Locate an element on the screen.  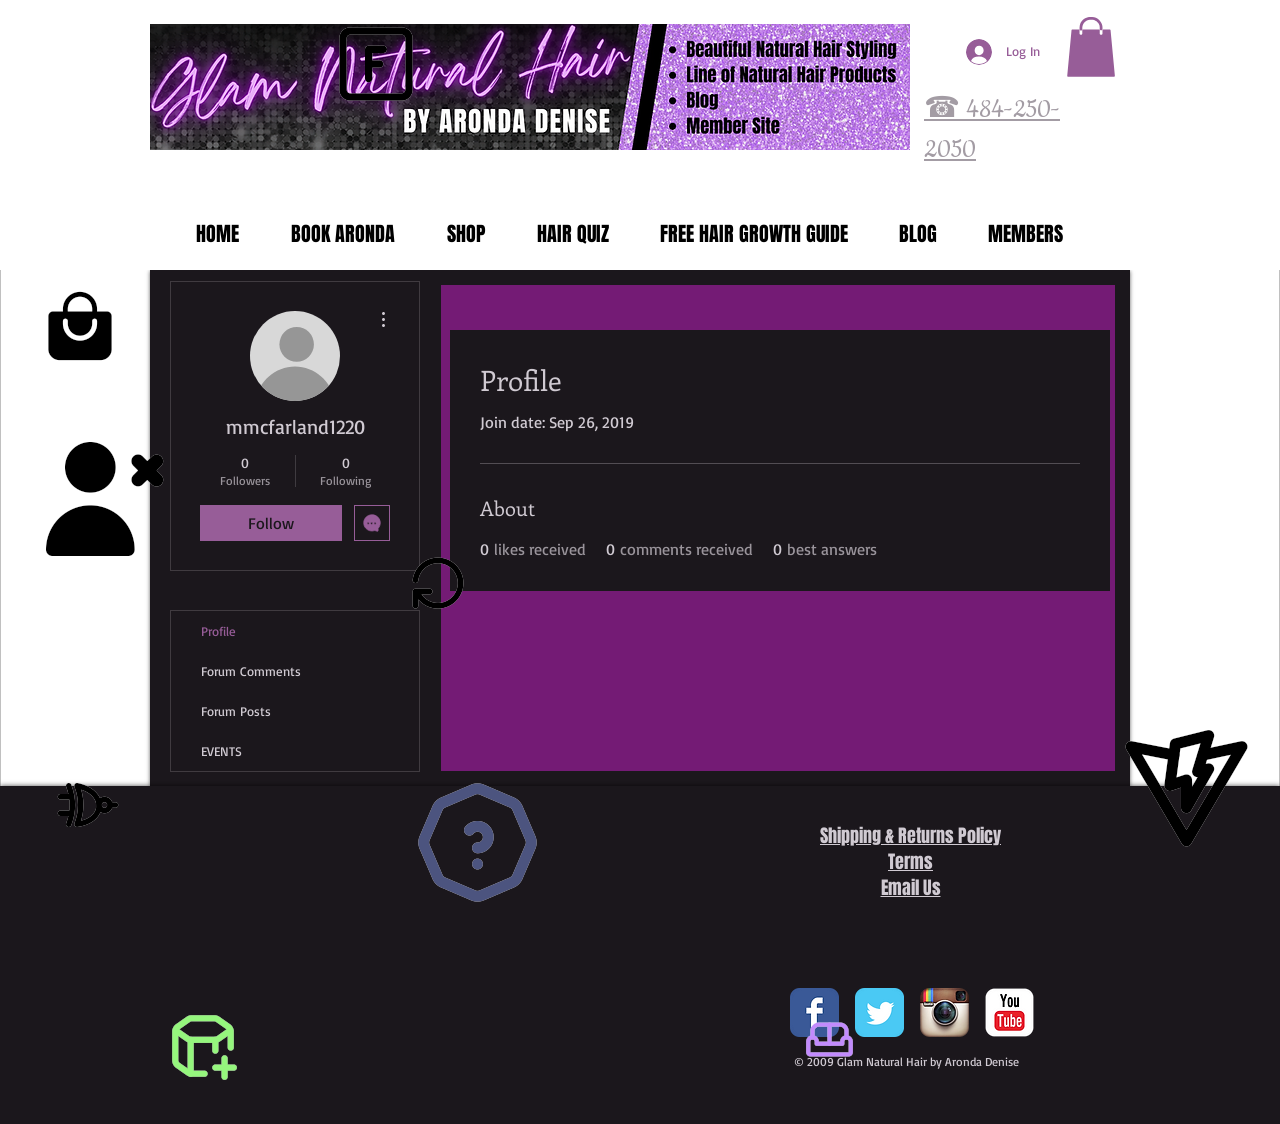
view your shopping bag is located at coordinates (80, 326).